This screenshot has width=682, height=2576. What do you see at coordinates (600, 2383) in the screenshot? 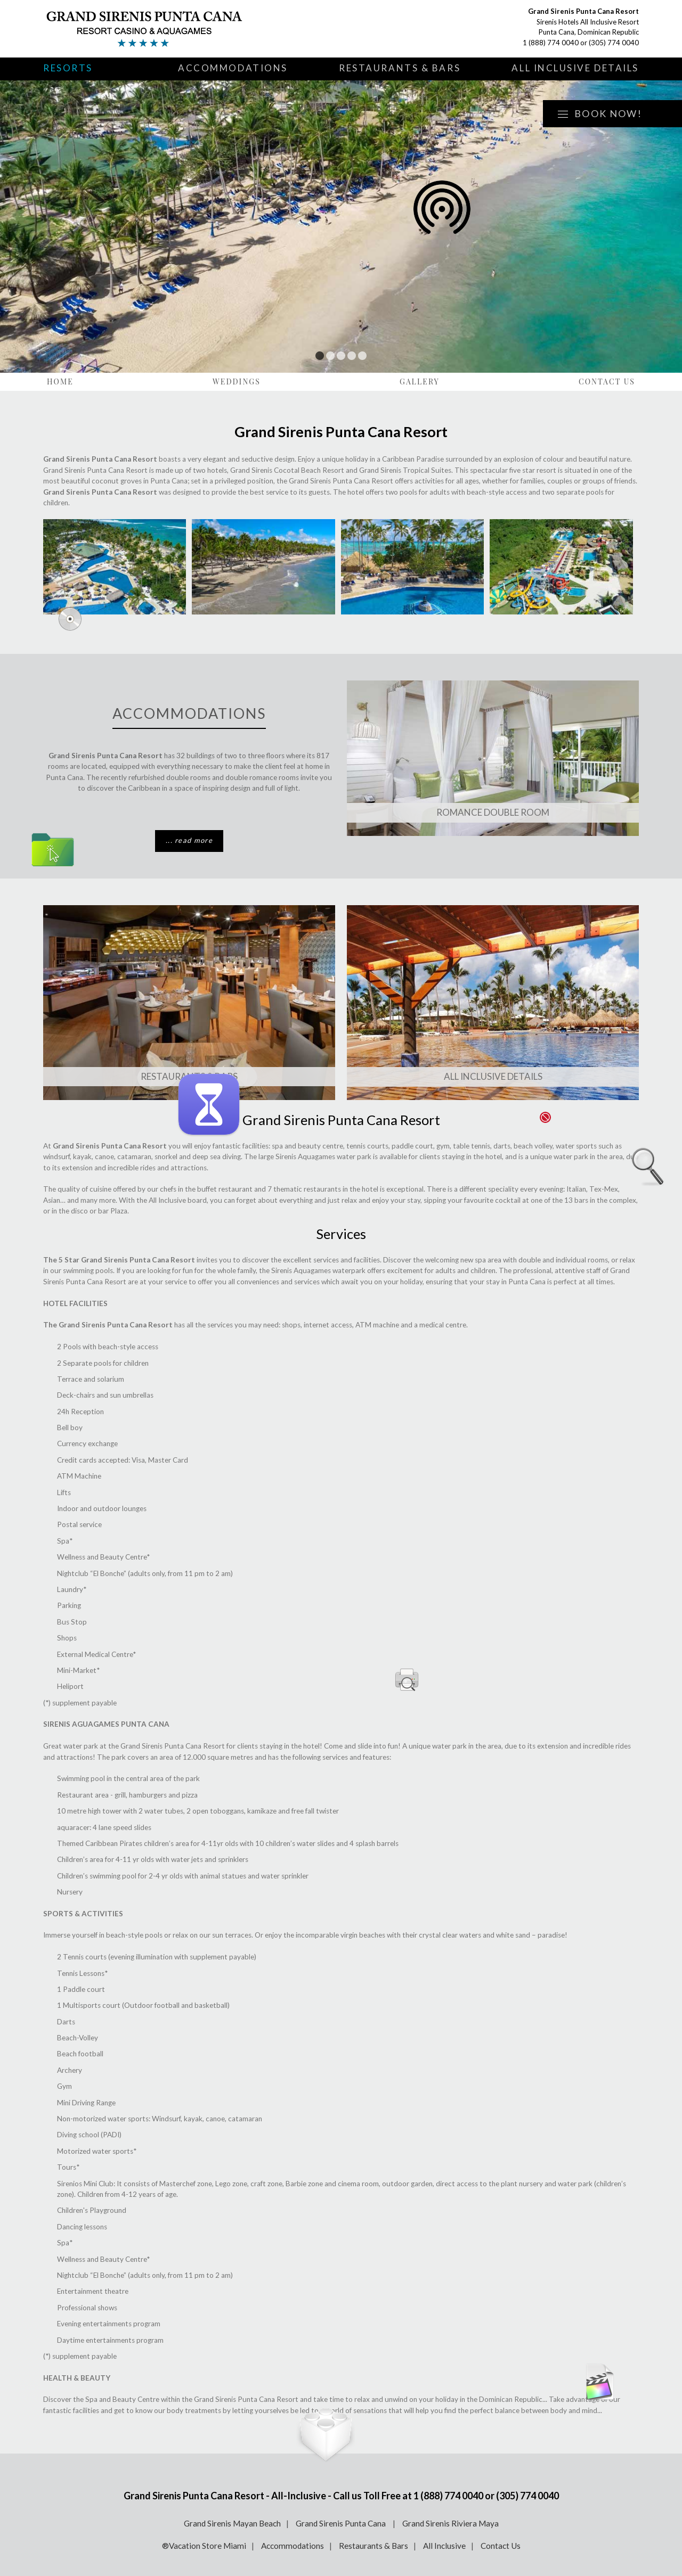
I see `create a new video project in iMovie` at bounding box center [600, 2383].